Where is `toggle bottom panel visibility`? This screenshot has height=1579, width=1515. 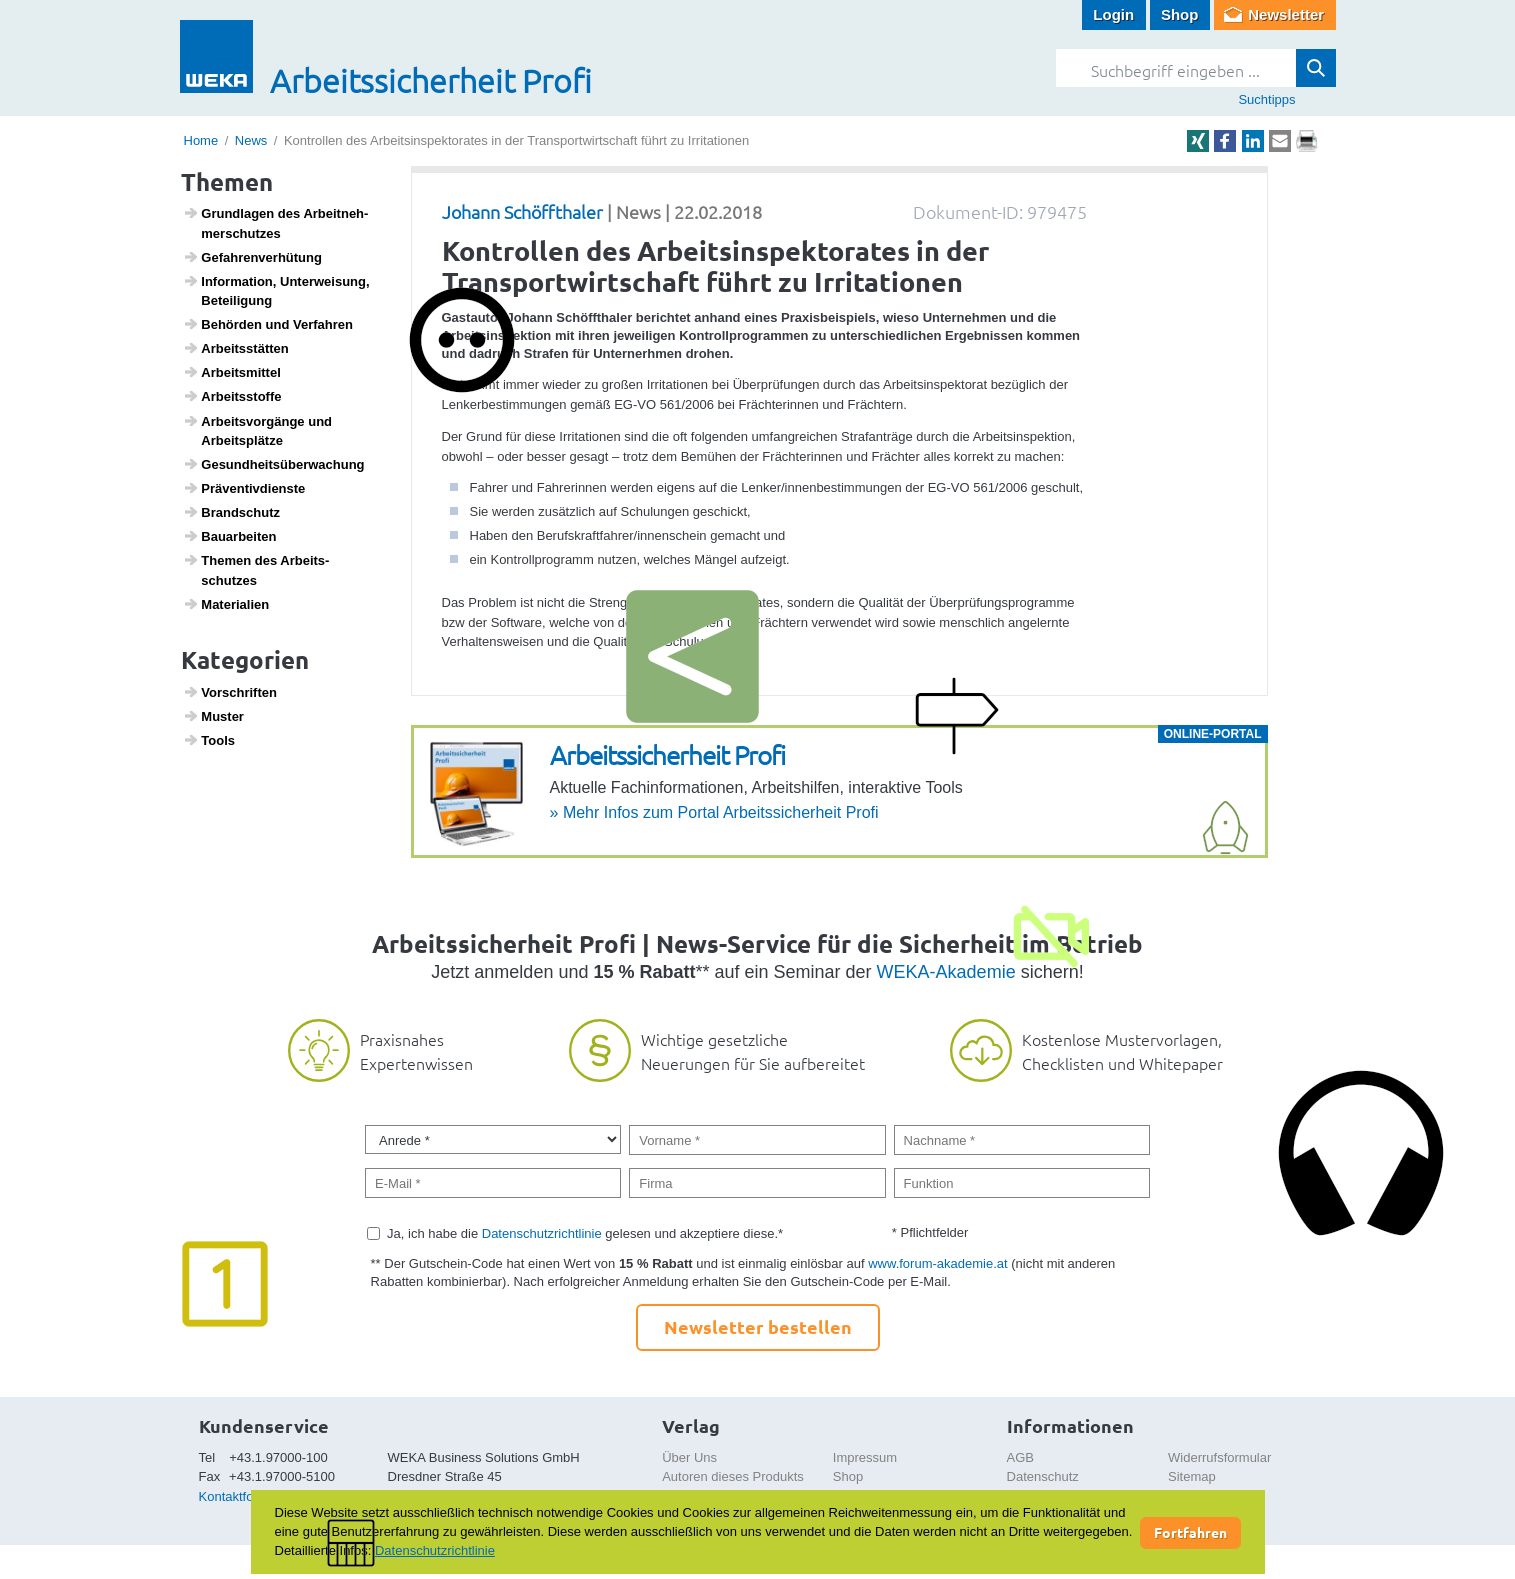 toggle bottom panel visibility is located at coordinates (351, 1543).